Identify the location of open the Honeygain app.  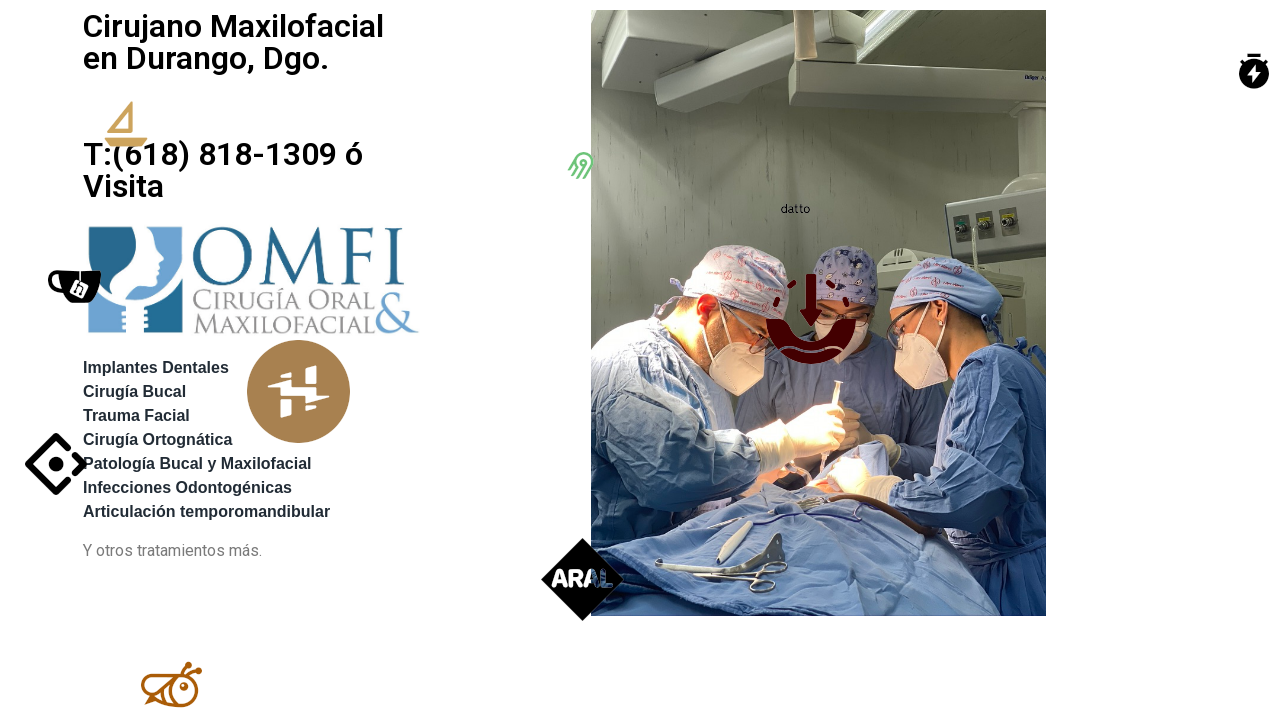
(171, 684).